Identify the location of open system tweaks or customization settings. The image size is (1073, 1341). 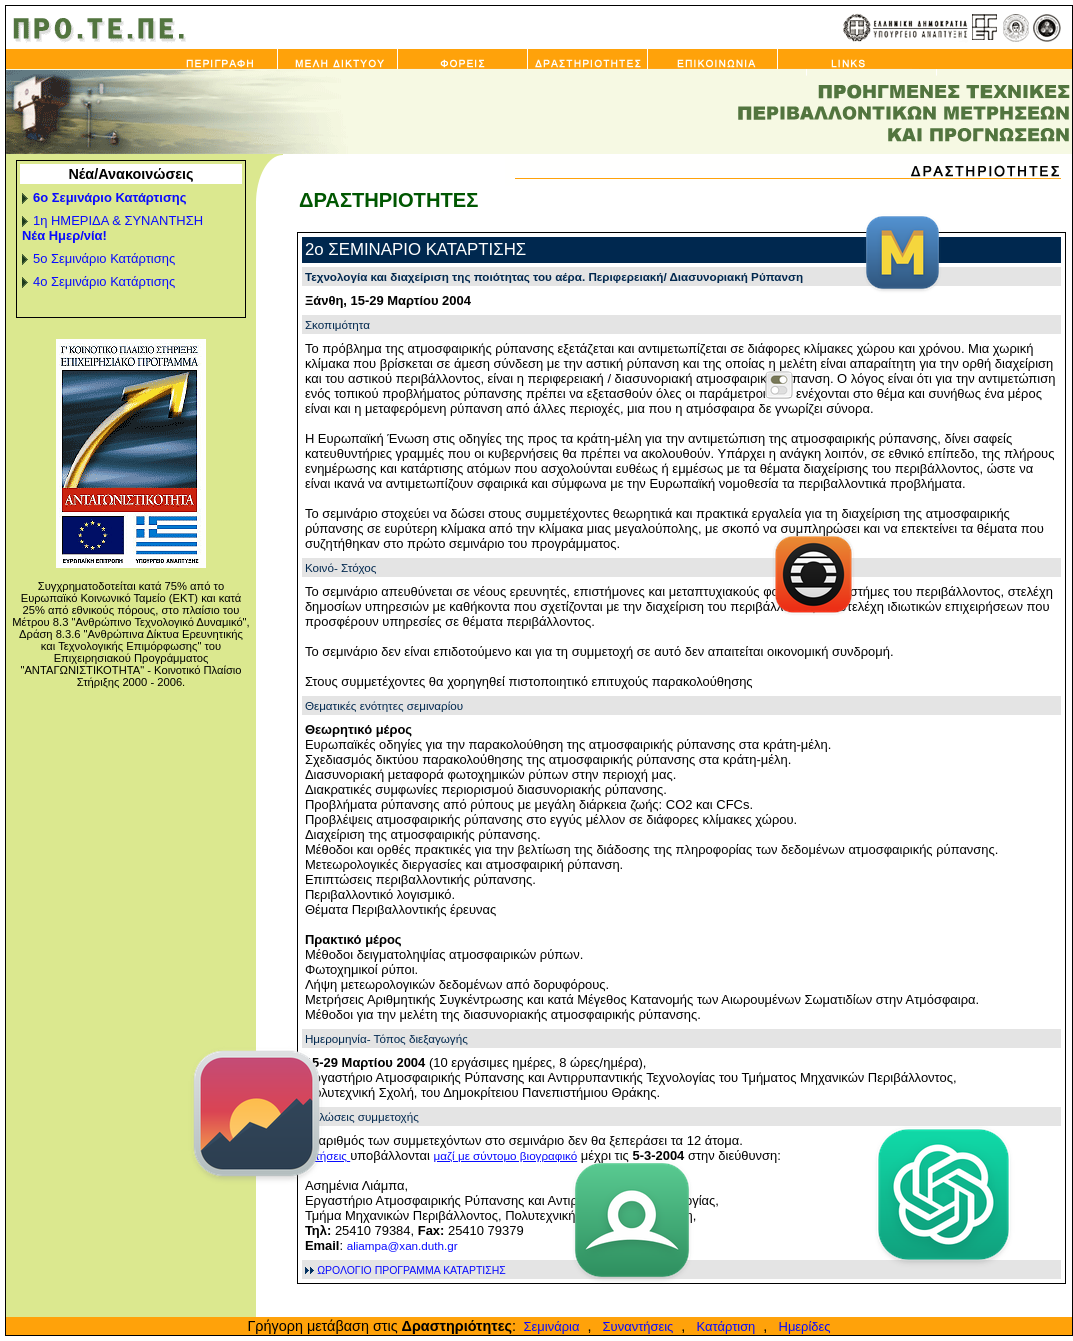
(779, 385).